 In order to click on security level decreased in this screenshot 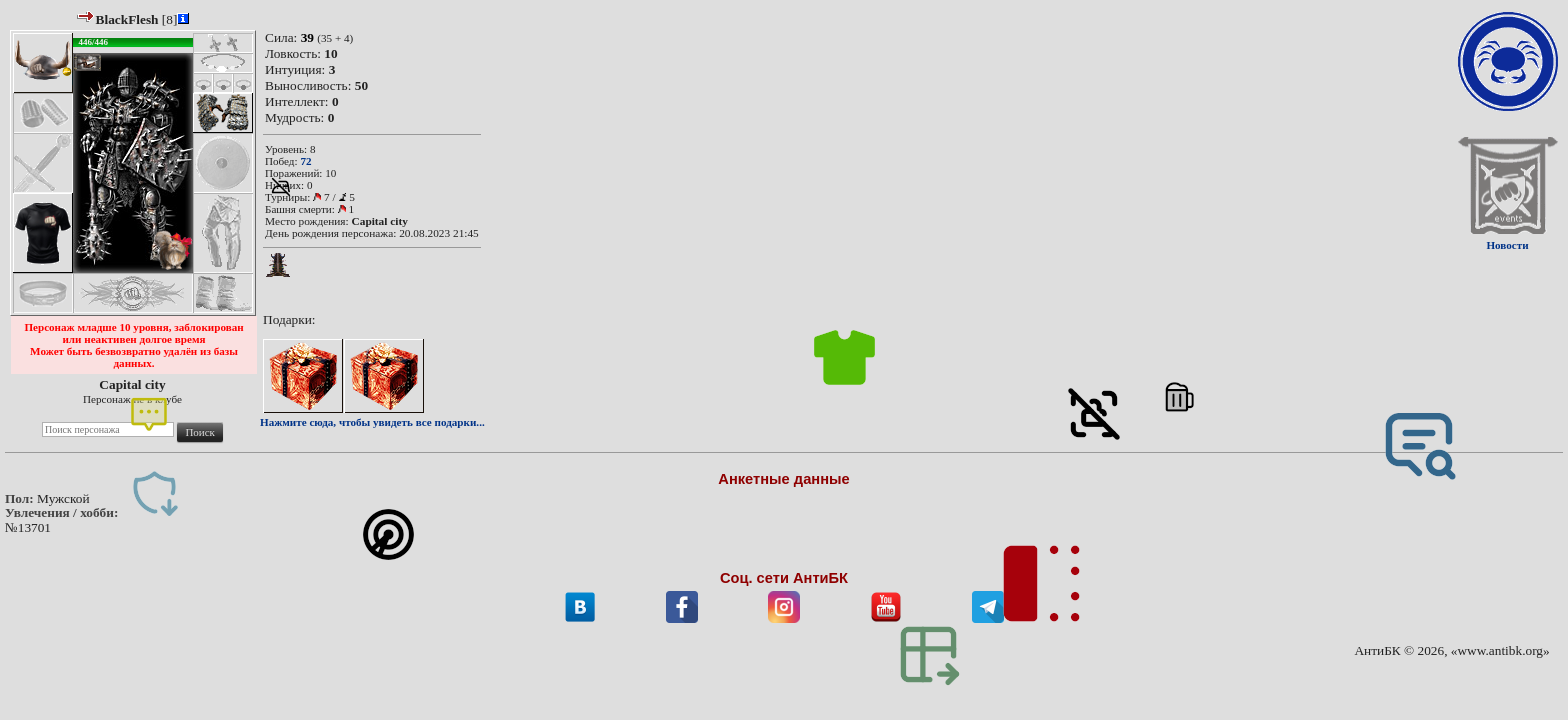, I will do `click(154, 492)`.